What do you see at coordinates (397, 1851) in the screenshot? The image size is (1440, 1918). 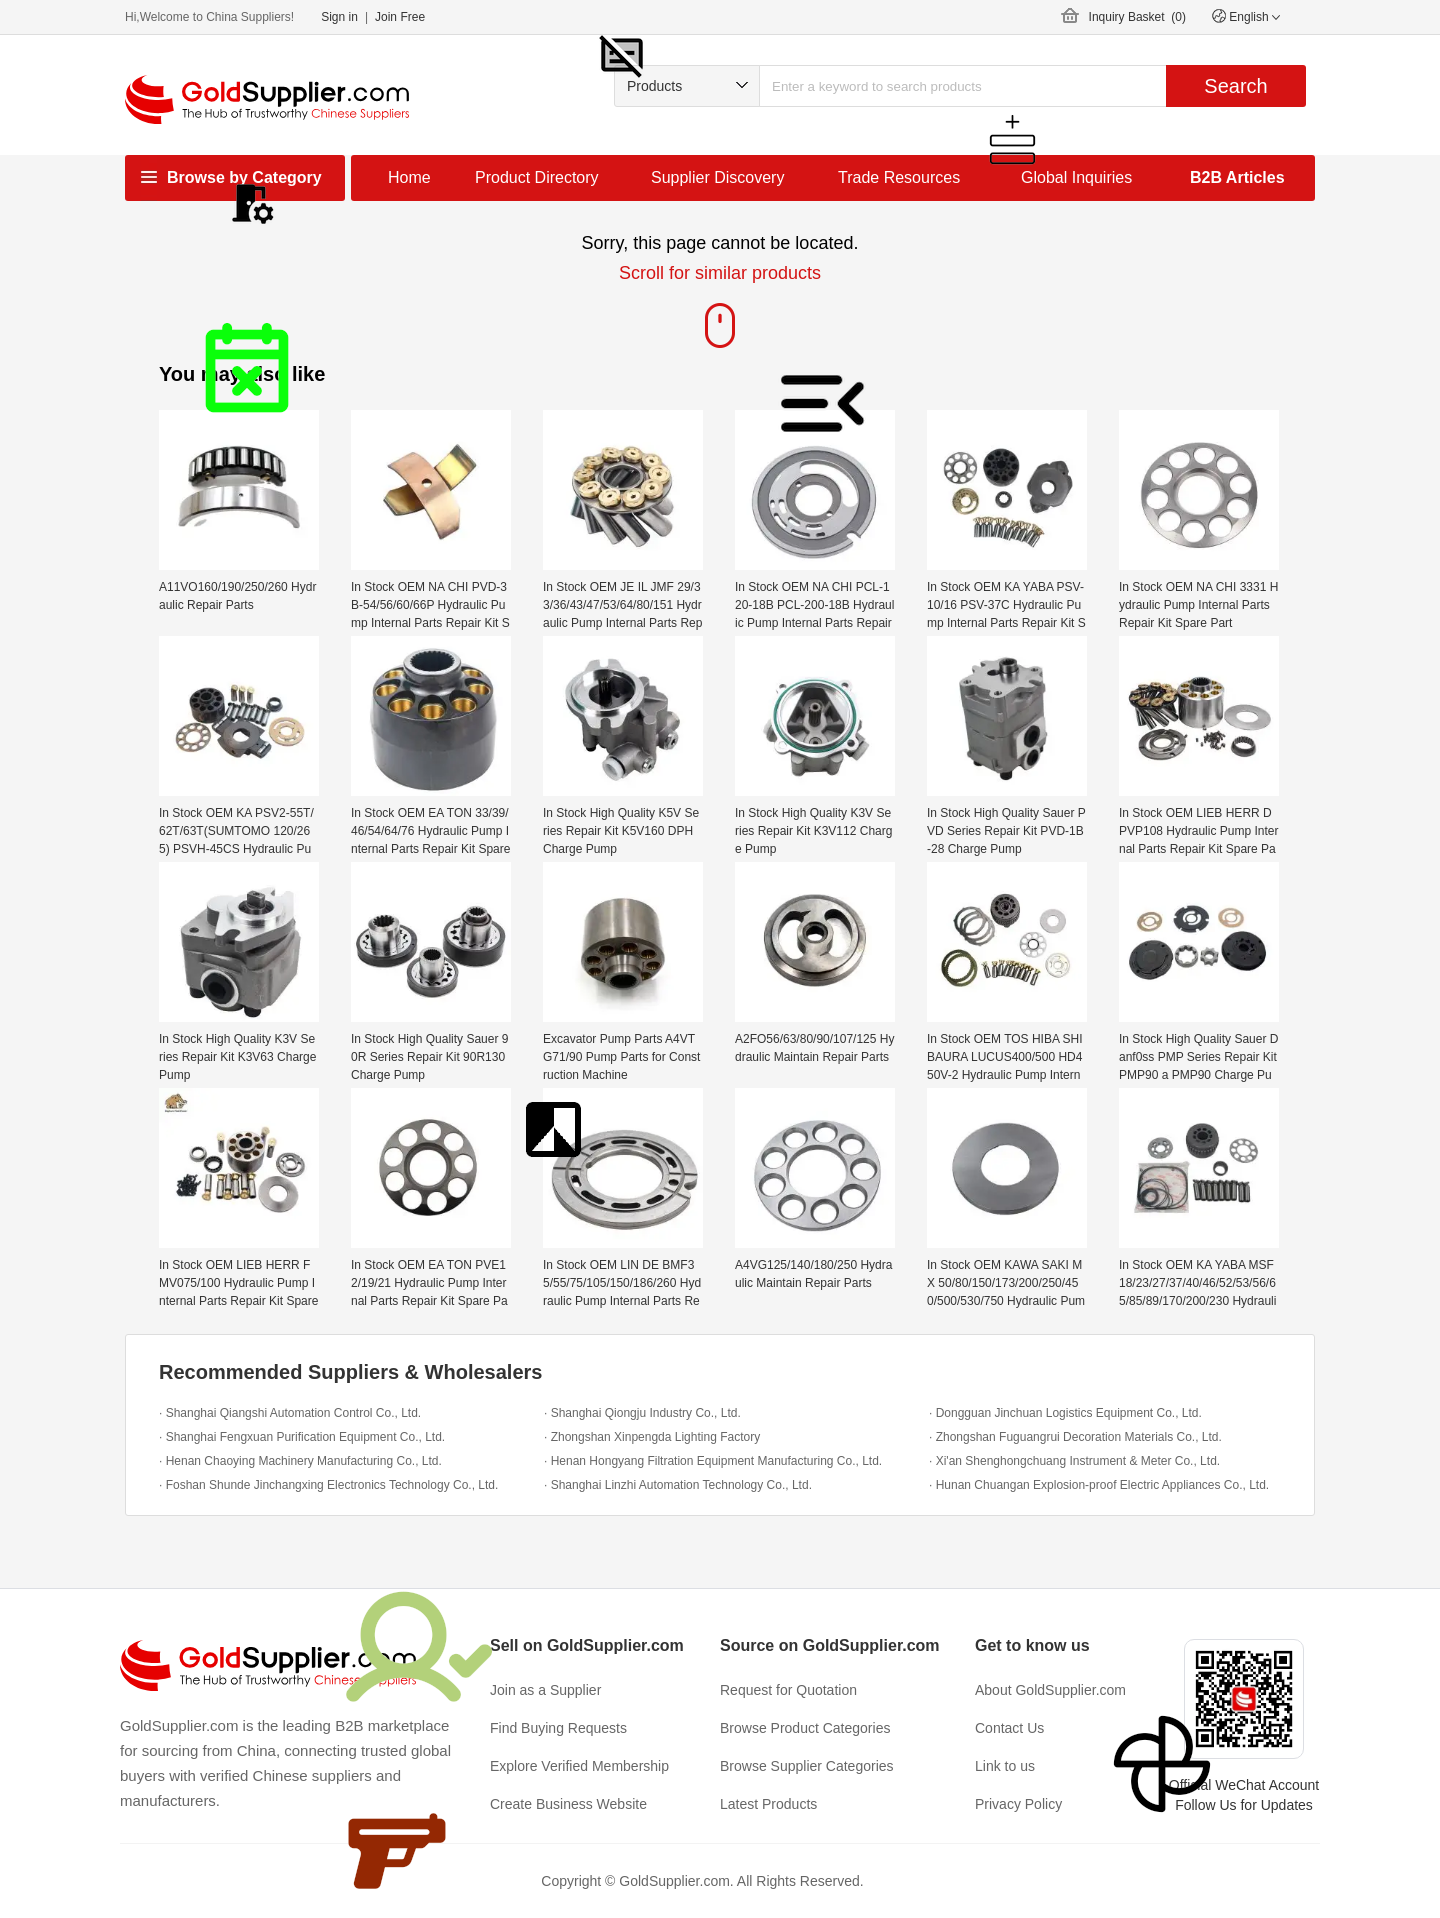 I see `indicates weapon or firearms-related content` at bounding box center [397, 1851].